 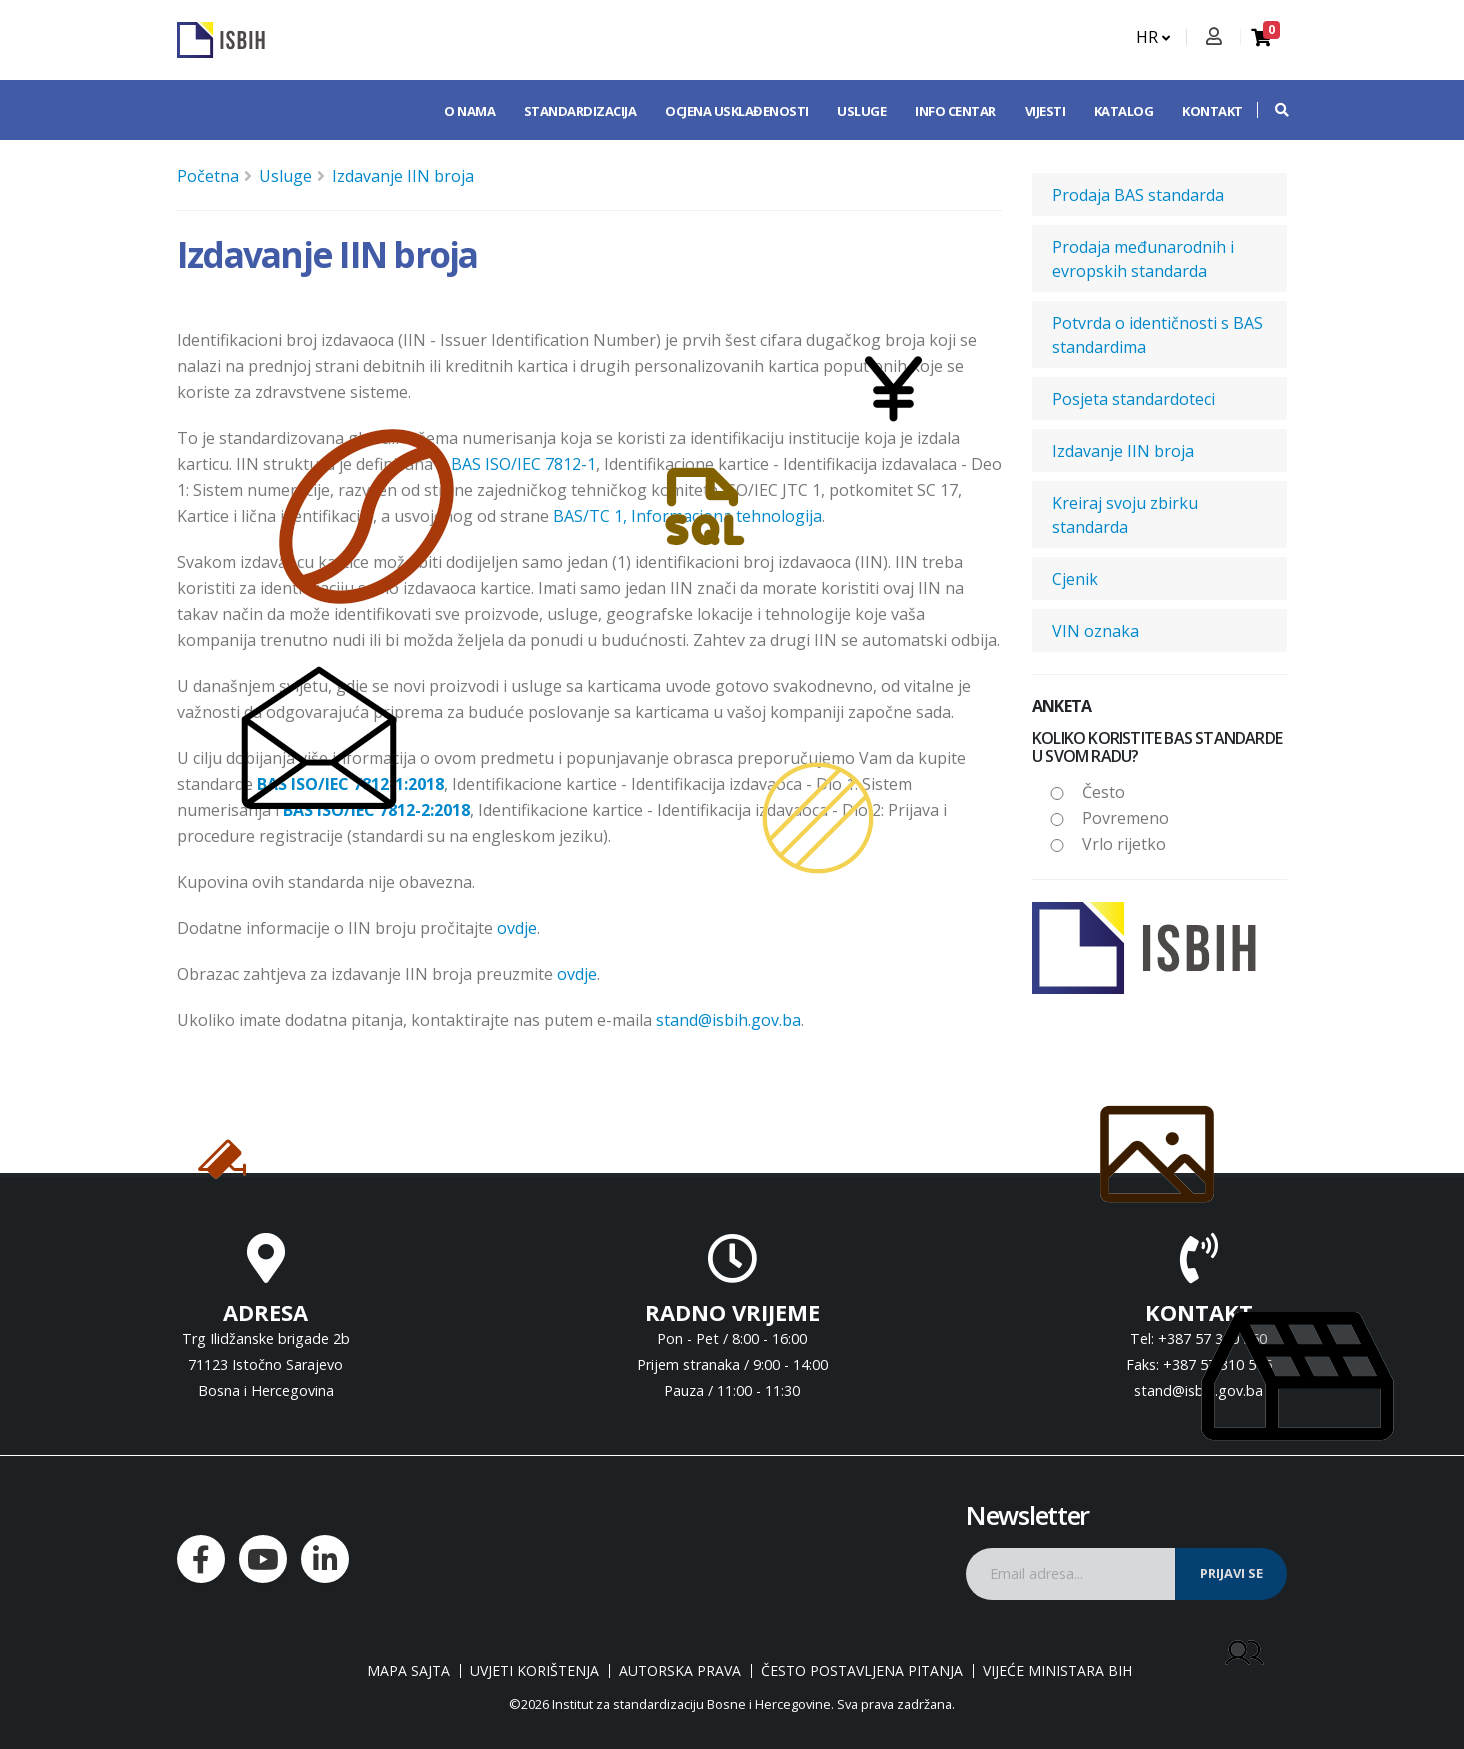 I want to click on view or open an image file, so click(x=1157, y=1154).